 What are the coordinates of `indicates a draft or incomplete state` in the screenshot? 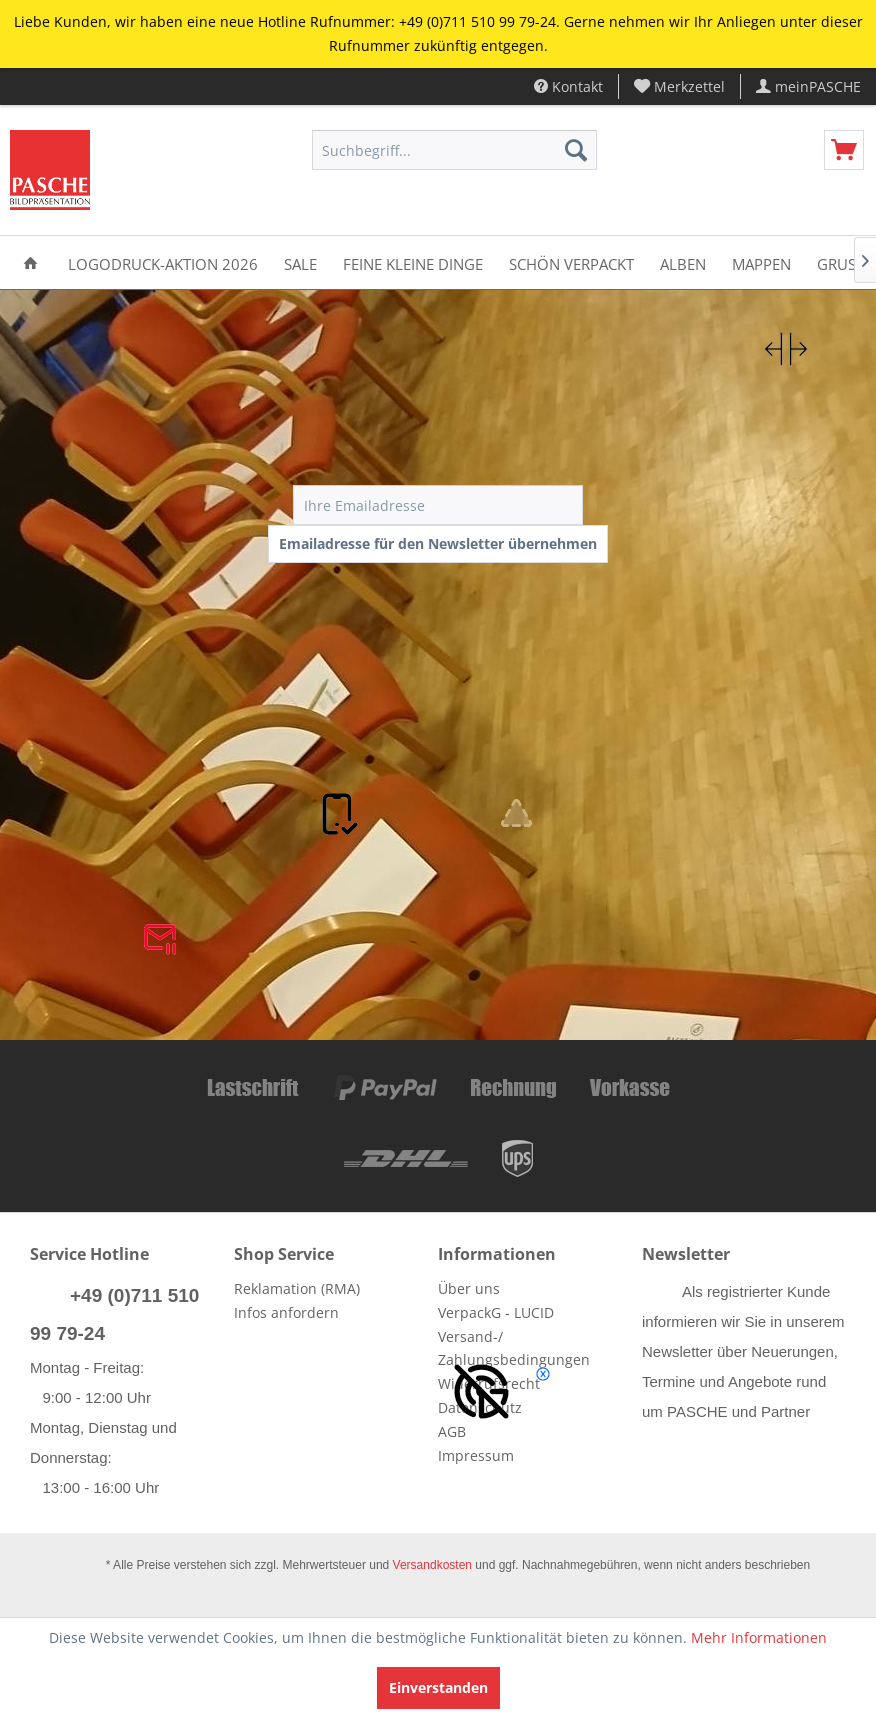 It's located at (516, 813).